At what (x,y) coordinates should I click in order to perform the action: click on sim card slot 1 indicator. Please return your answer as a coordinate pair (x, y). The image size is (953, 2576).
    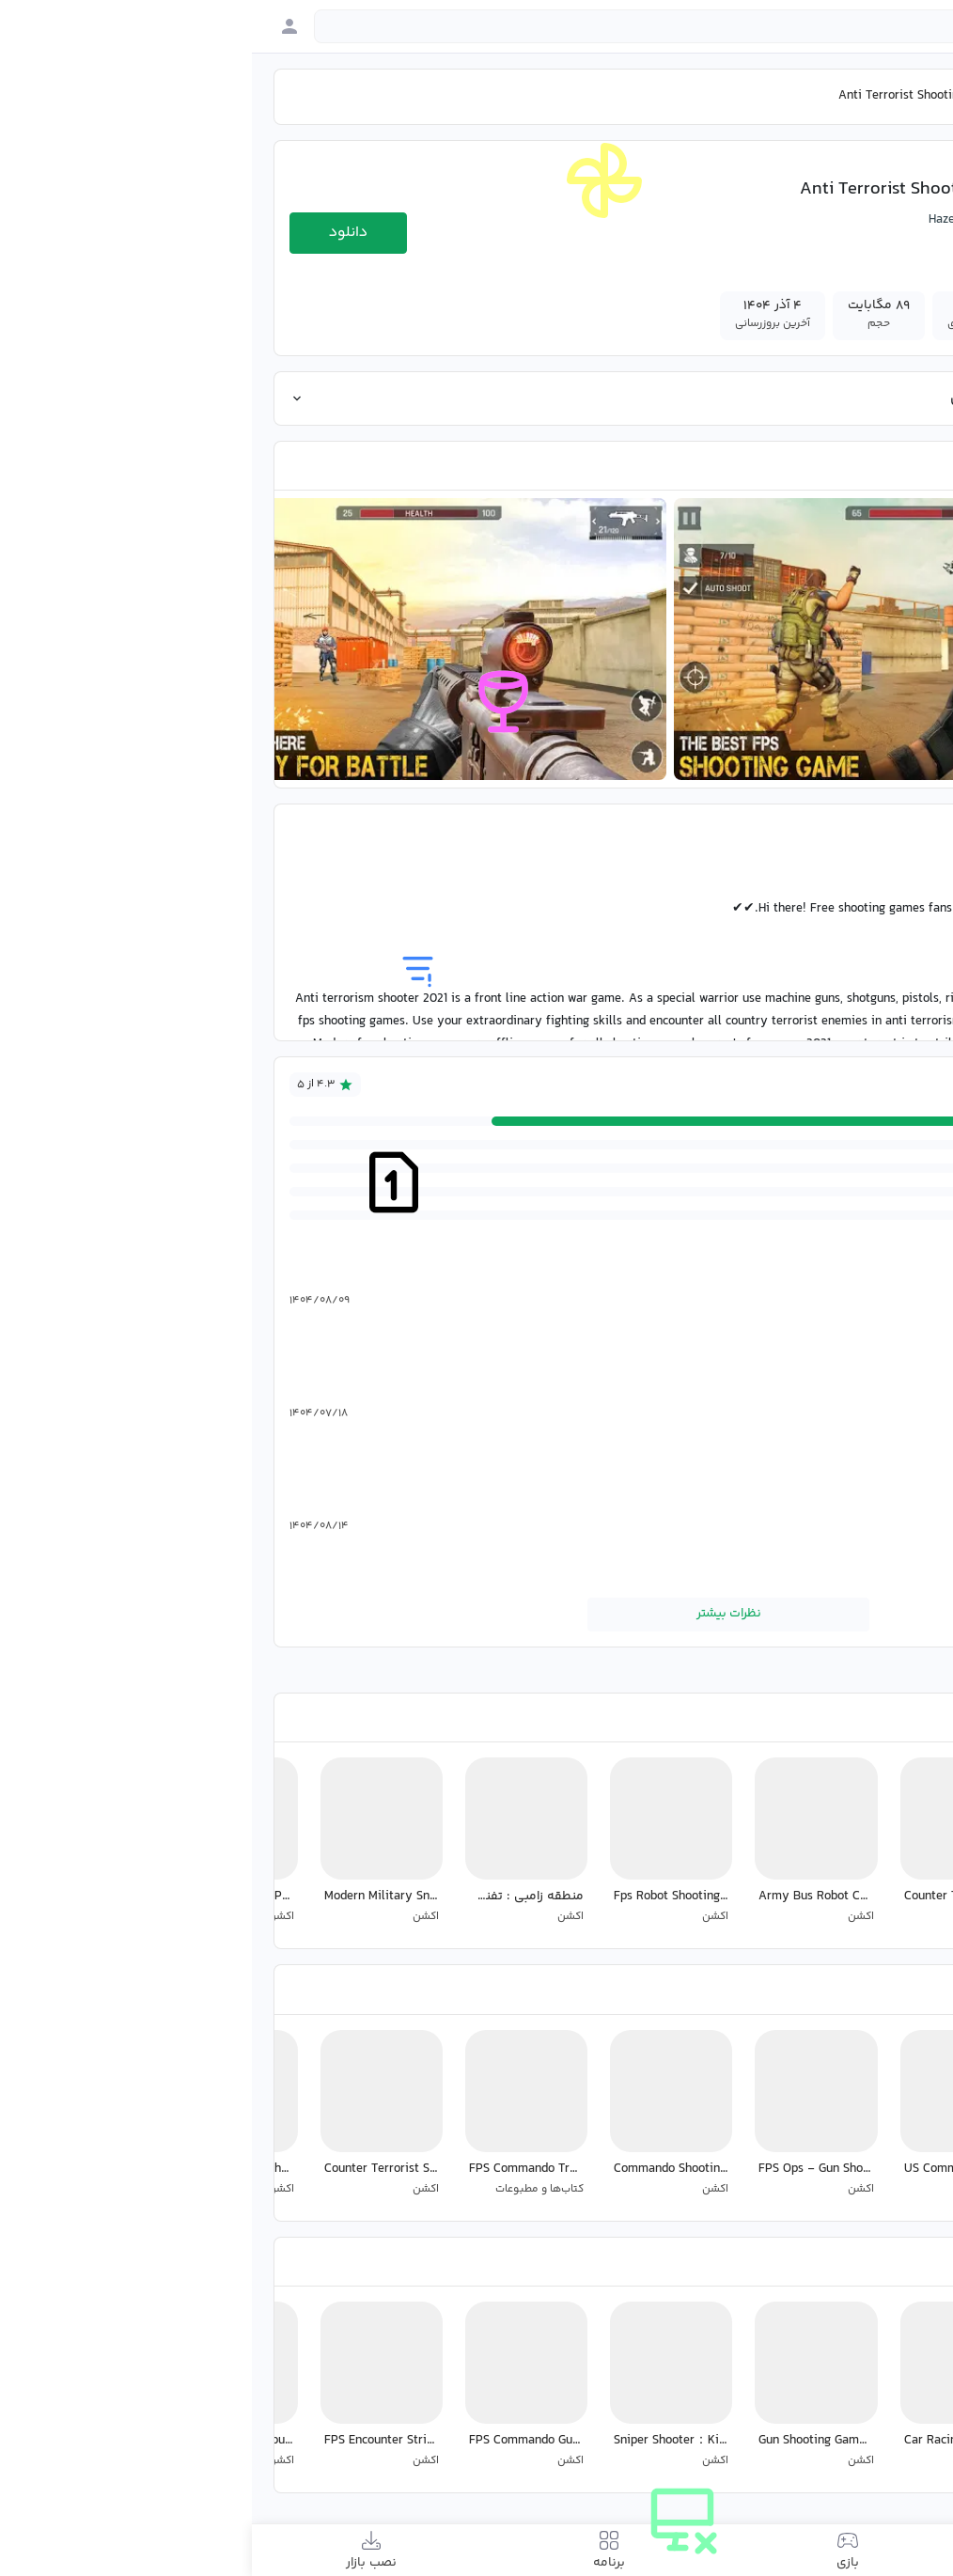
    Looking at the image, I should click on (394, 1182).